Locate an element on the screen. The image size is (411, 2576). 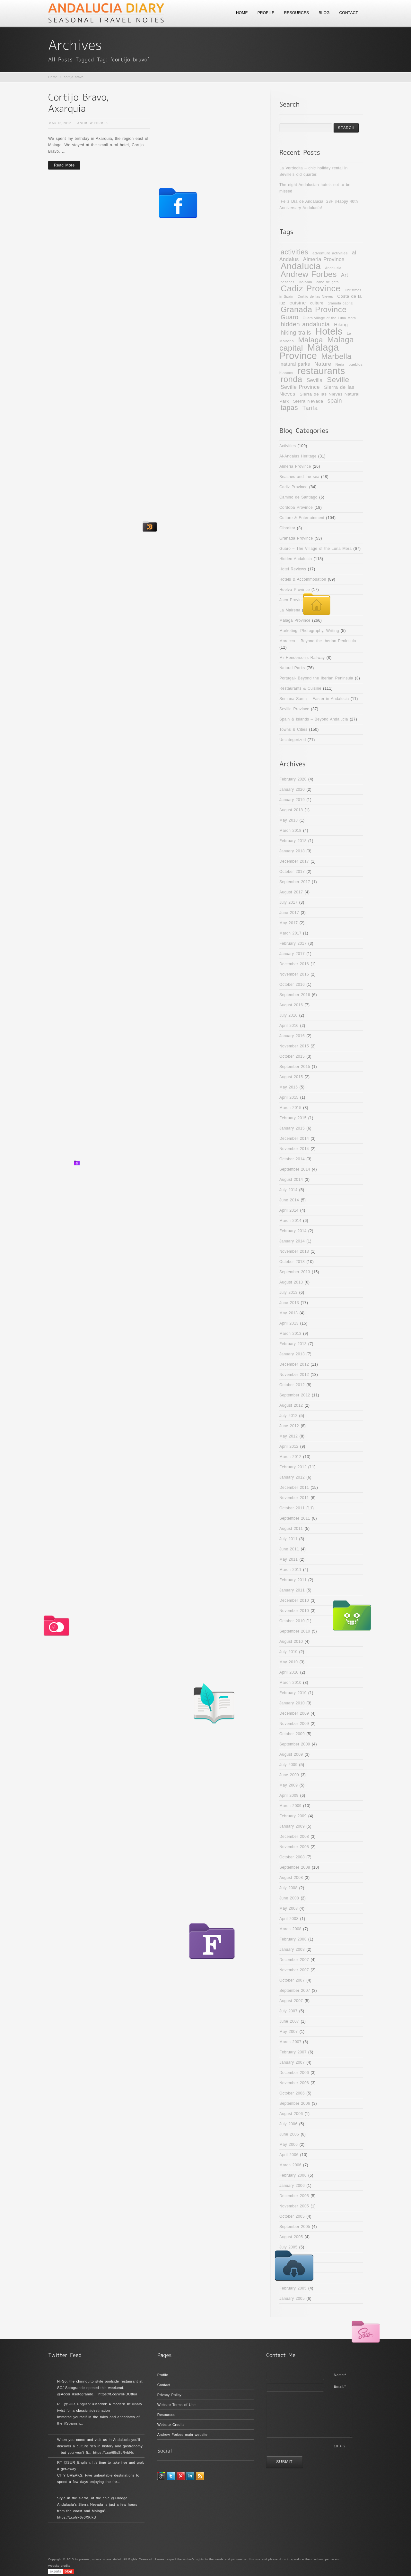
open foliate e-book reader library is located at coordinates (214, 1704).